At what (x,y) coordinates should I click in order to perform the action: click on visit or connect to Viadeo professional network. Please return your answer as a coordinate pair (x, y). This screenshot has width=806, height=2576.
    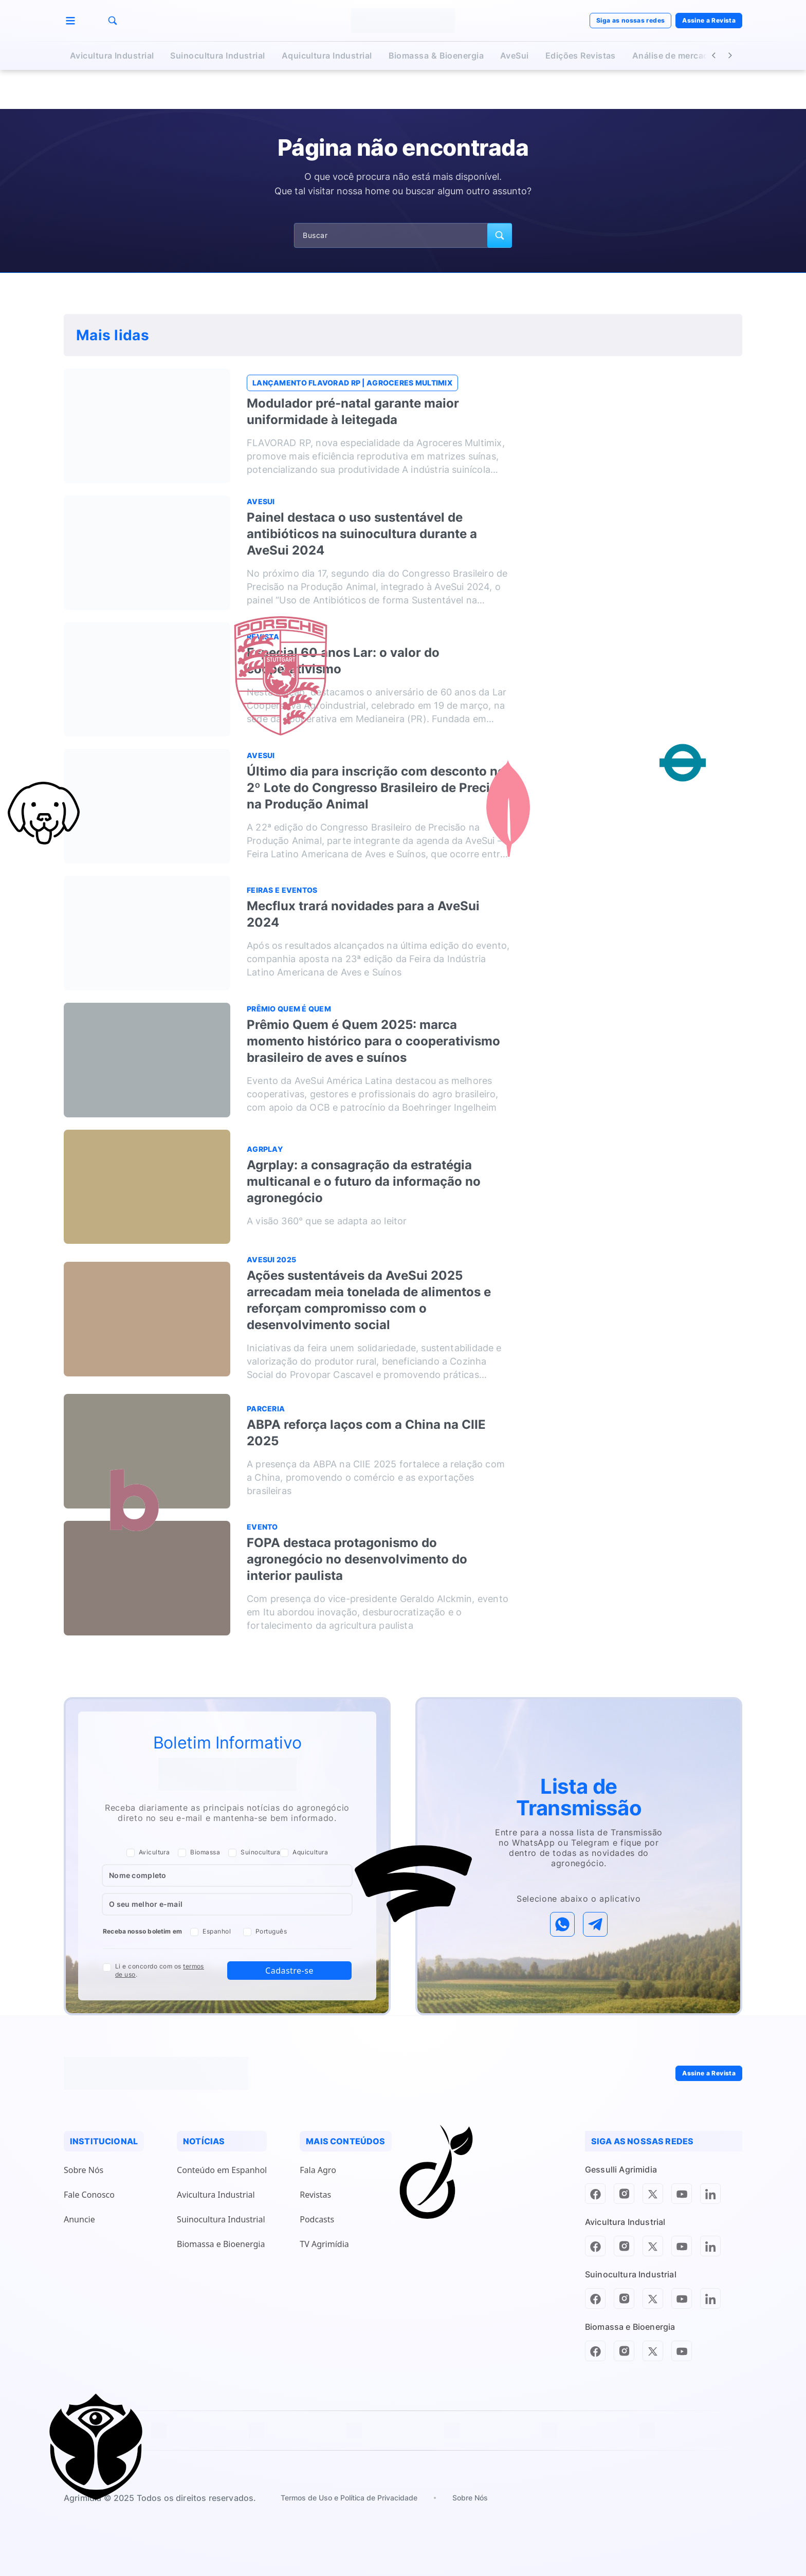
    Looking at the image, I should click on (436, 2172).